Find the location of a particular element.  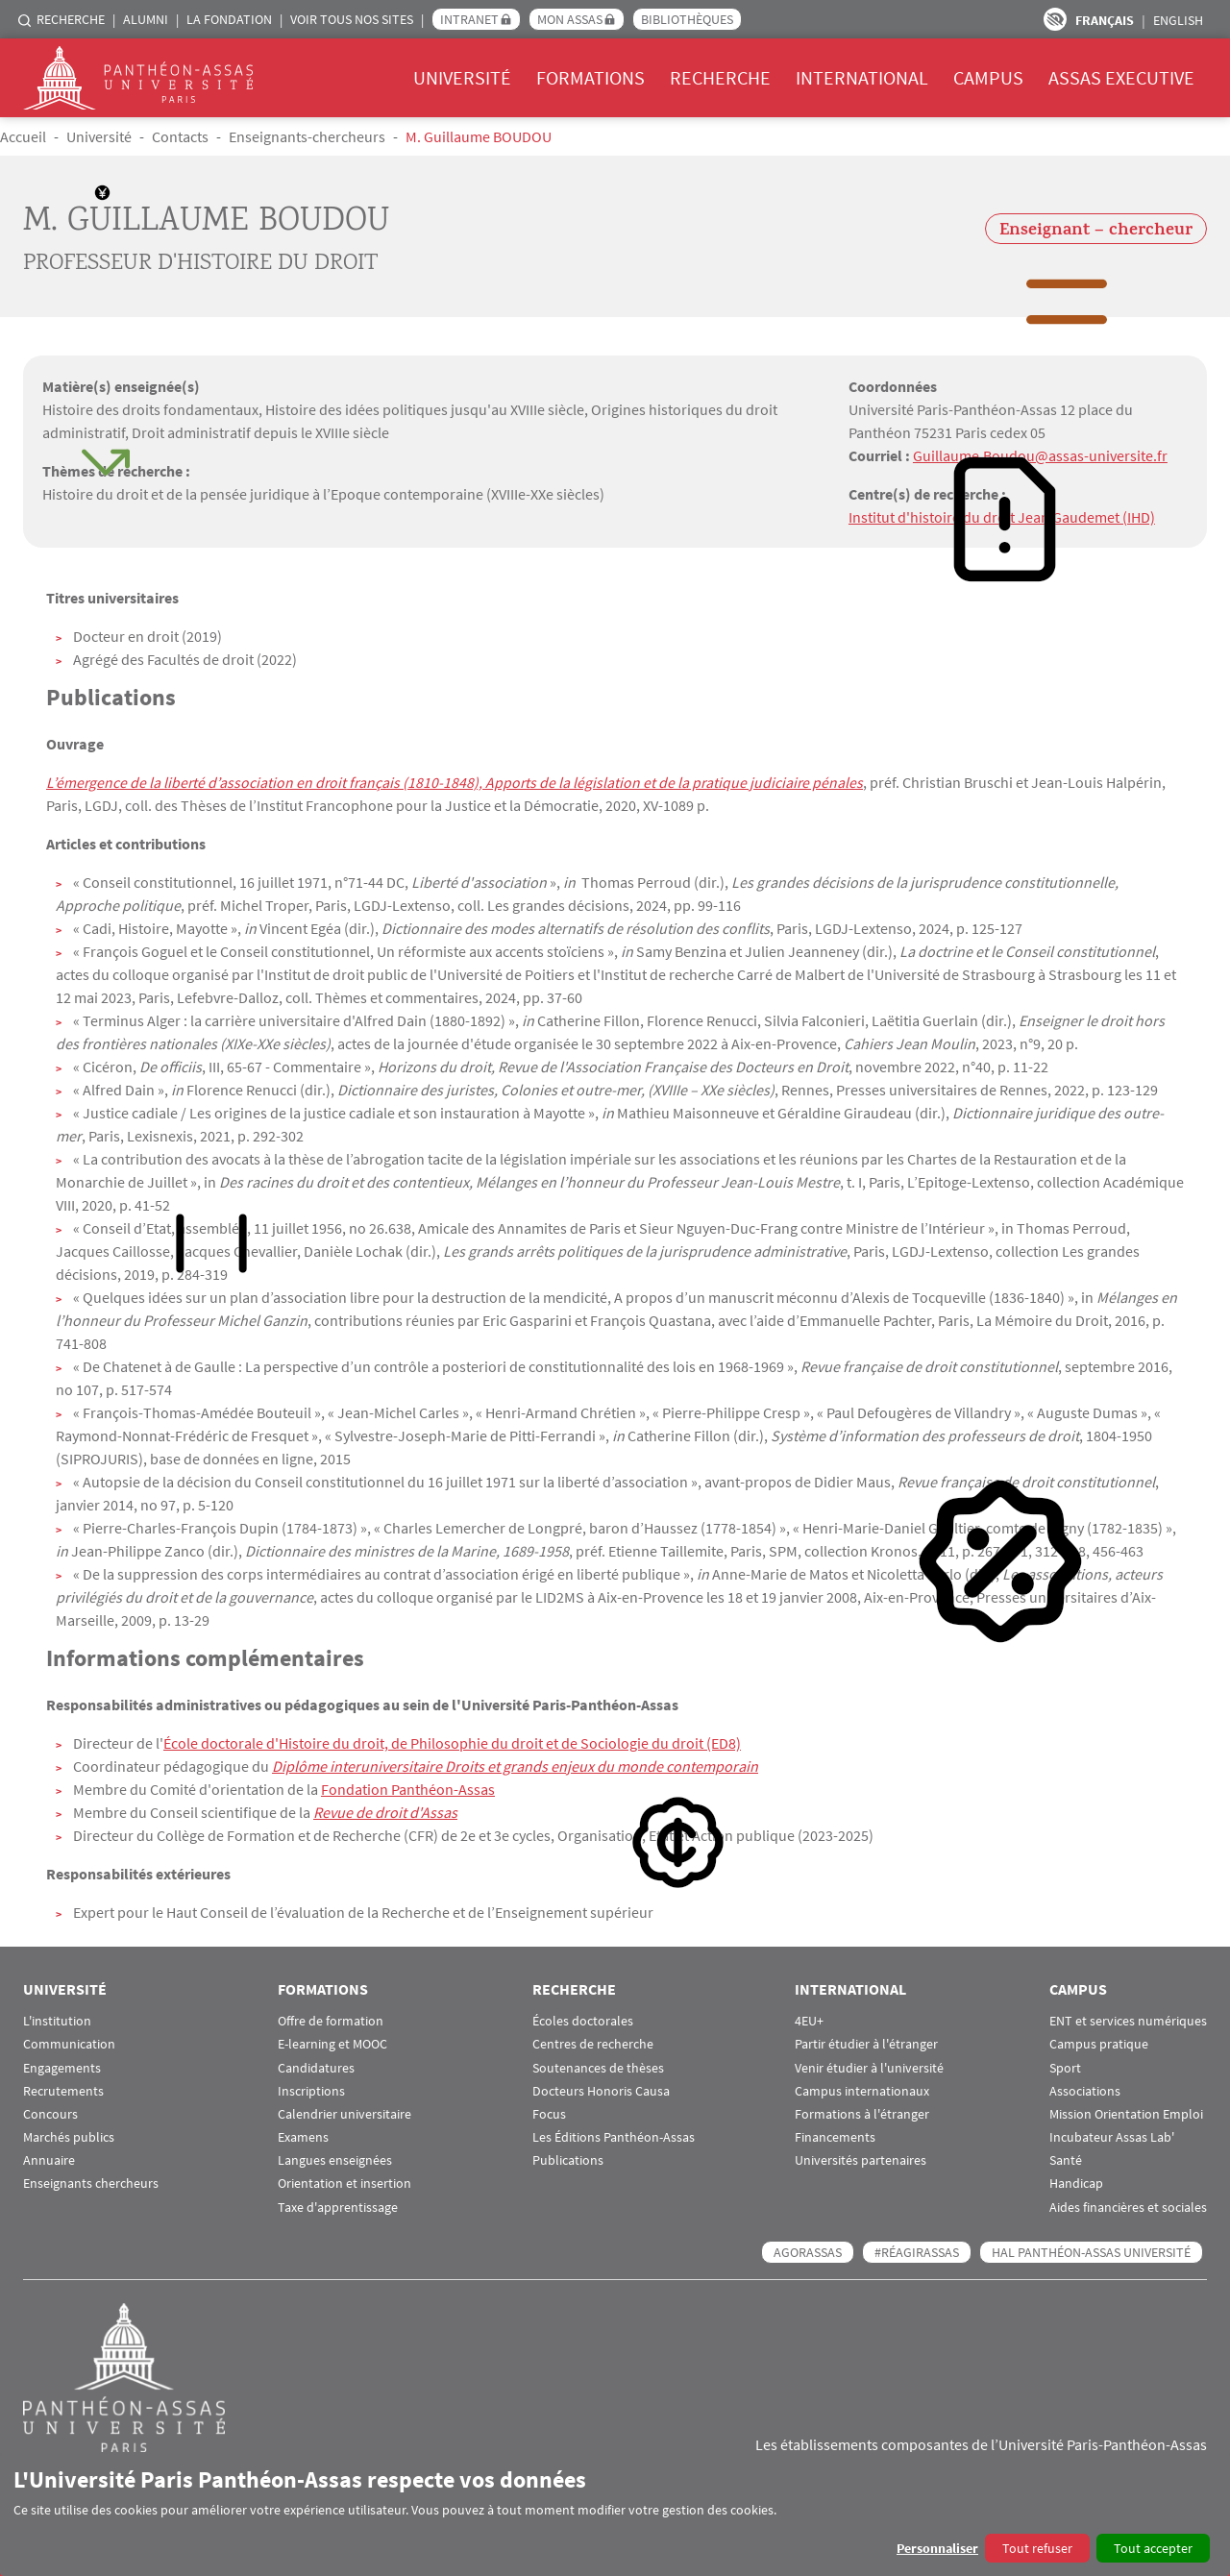

view available discounts or promotions is located at coordinates (1000, 1561).